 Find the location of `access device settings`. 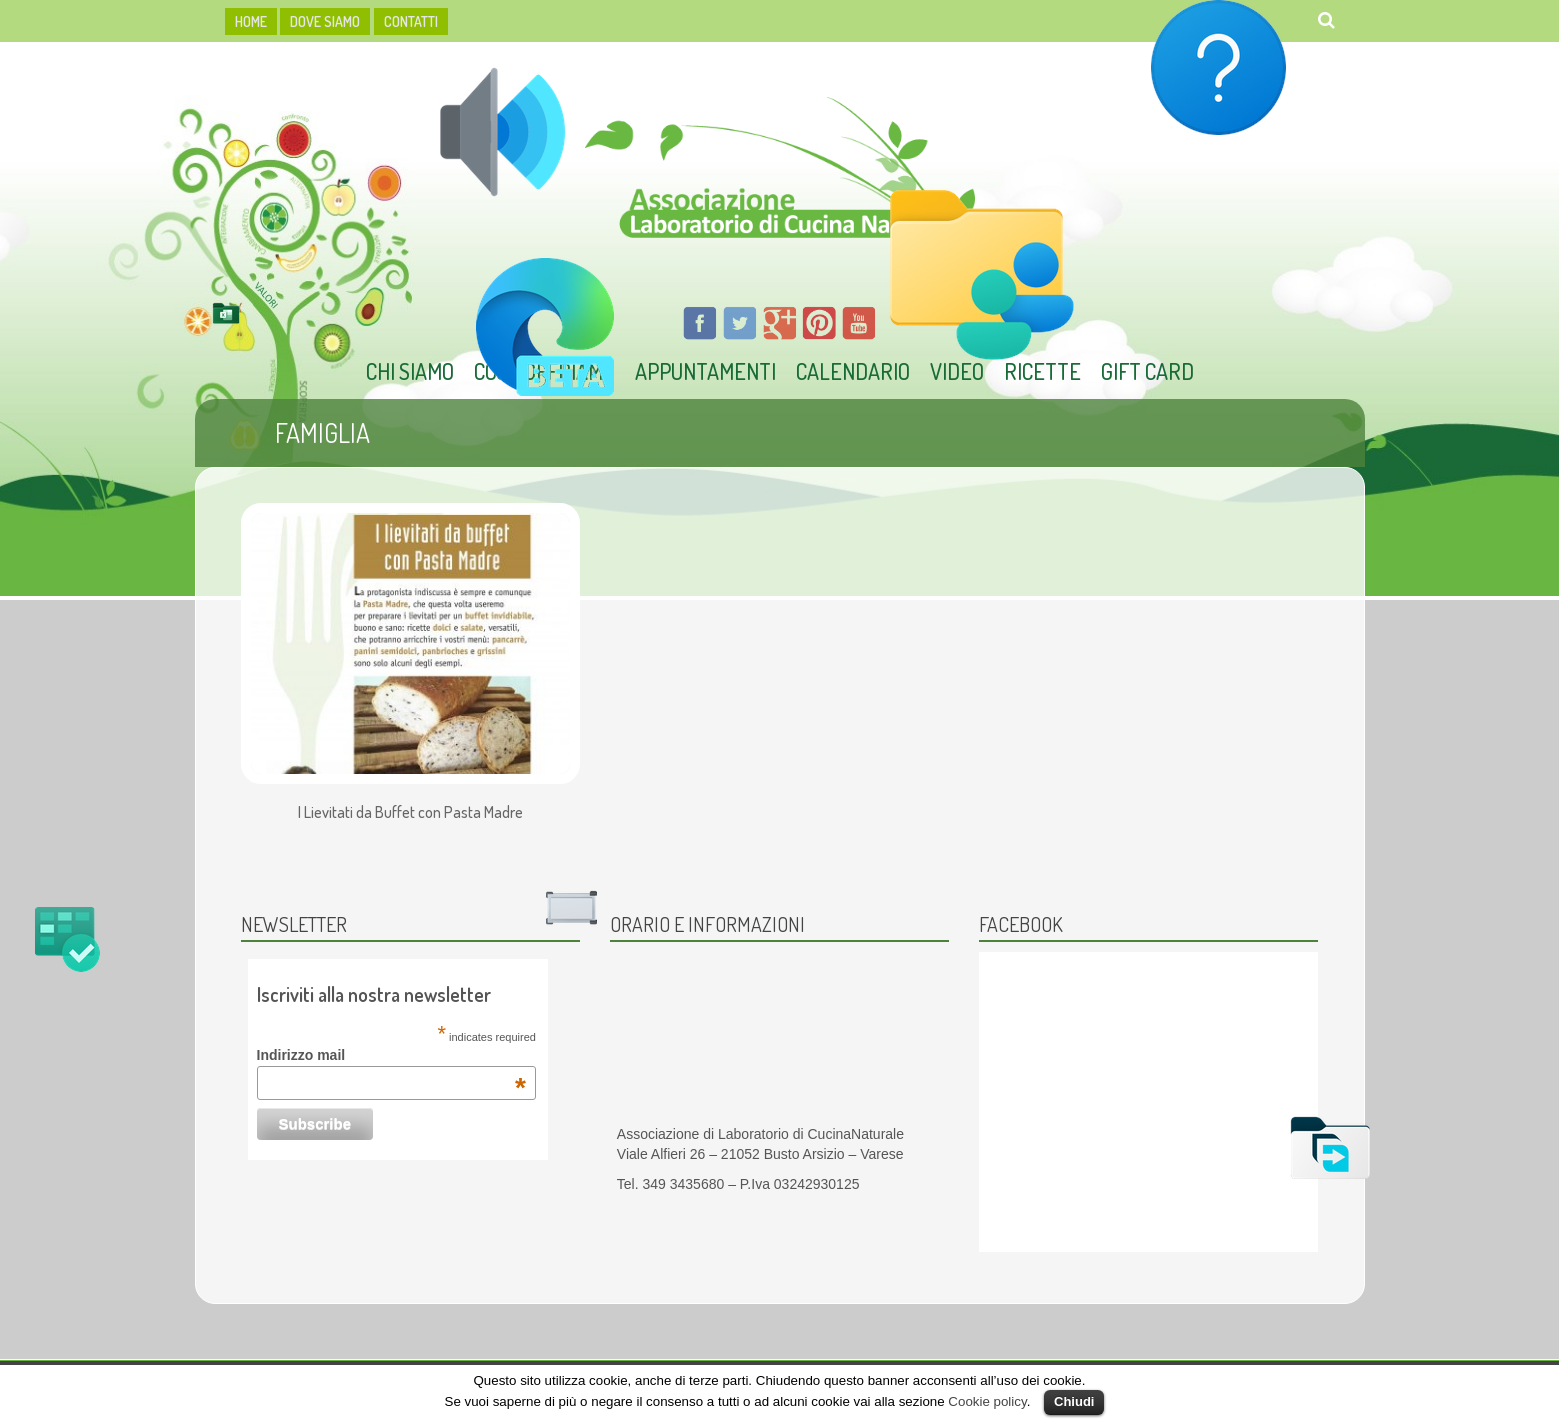

access device settings is located at coordinates (571, 908).